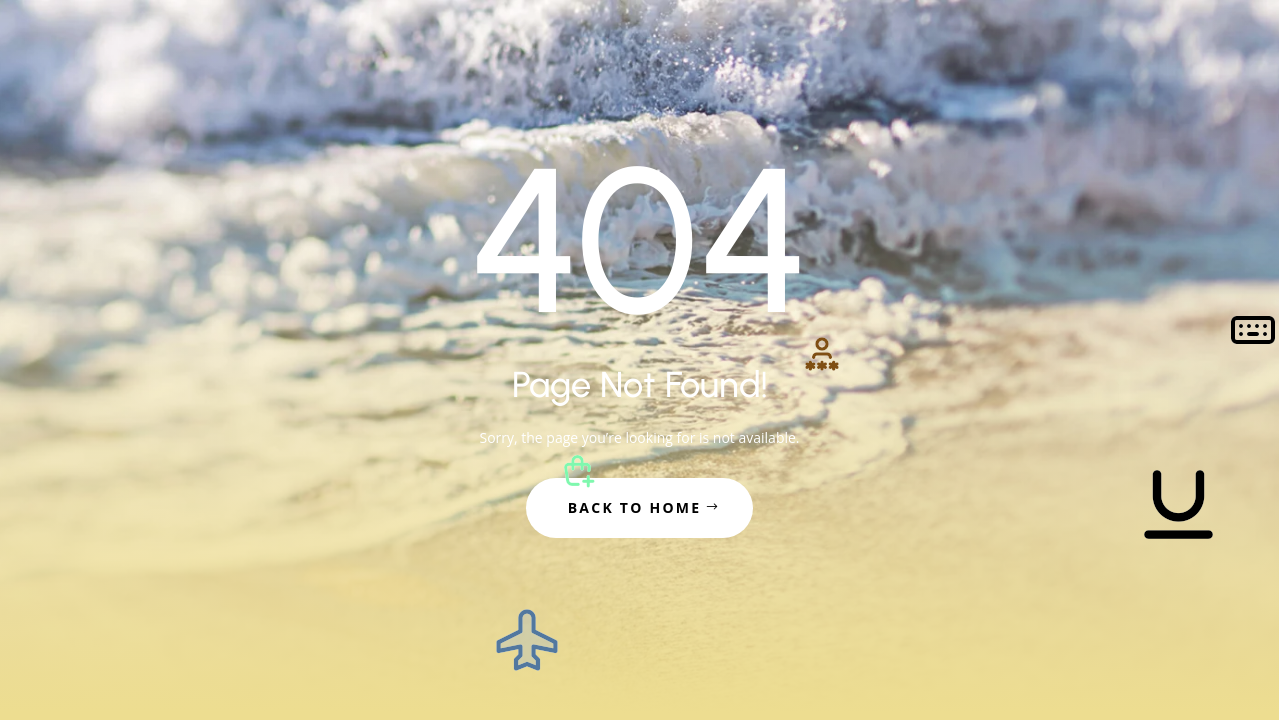 This screenshot has height=720, width=1279. I want to click on open the on-screen keyboard, so click(1253, 330).